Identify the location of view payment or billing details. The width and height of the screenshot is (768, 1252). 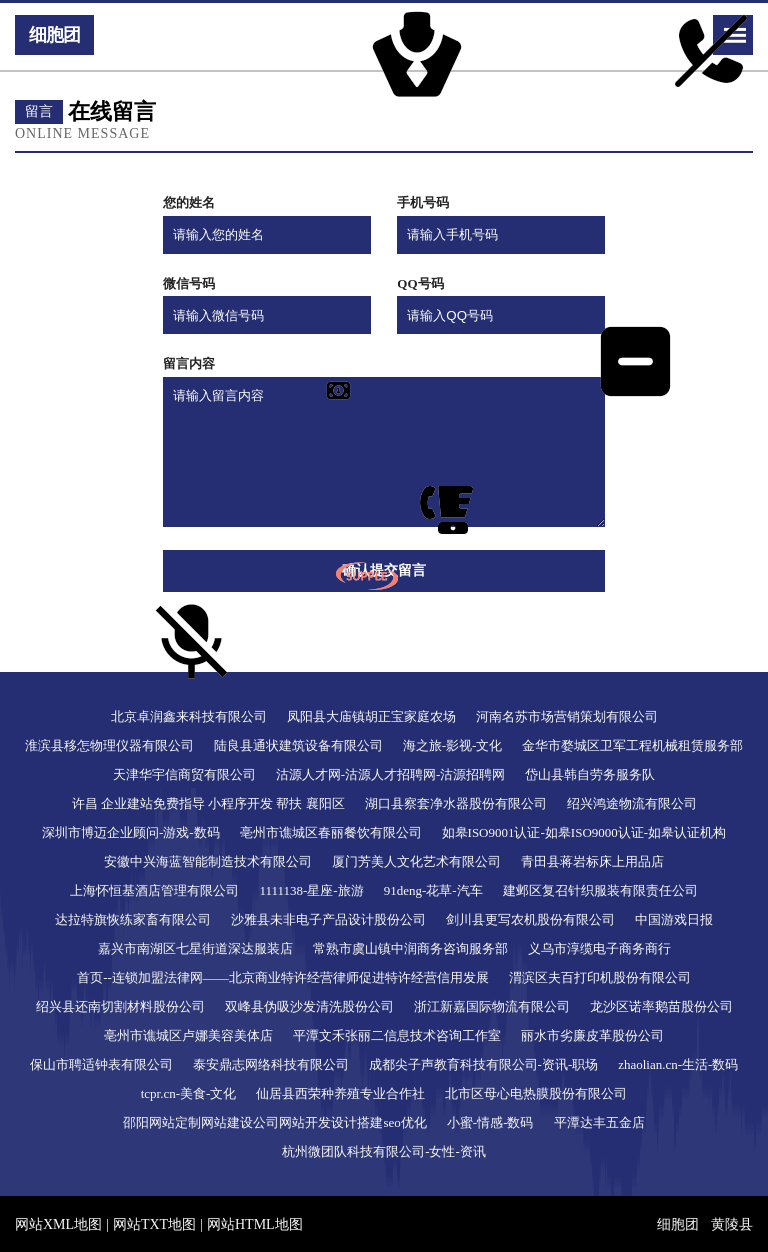
(338, 390).